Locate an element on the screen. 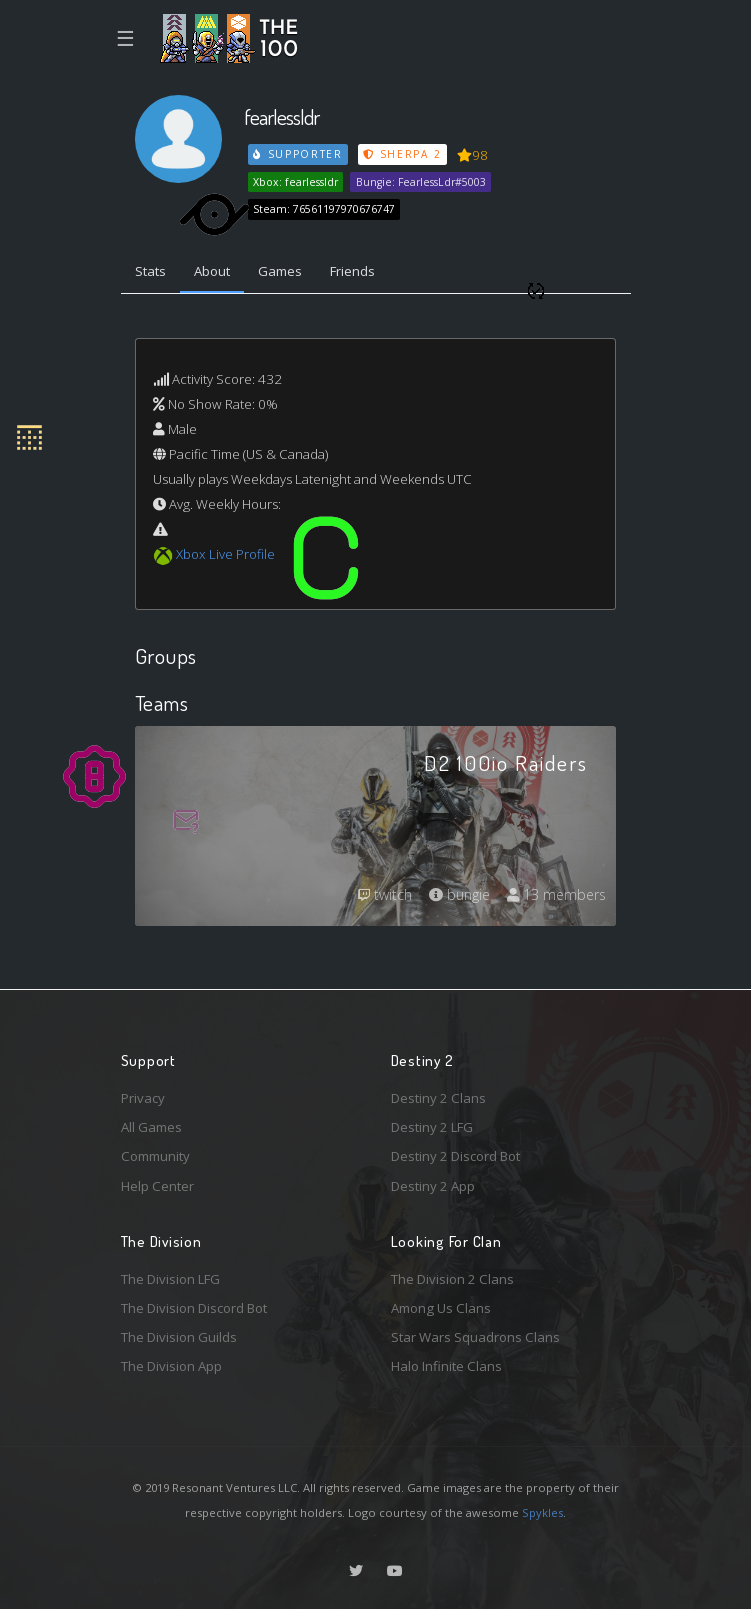  indicates a "C" grade or rating is located at coordinates (326, 558).